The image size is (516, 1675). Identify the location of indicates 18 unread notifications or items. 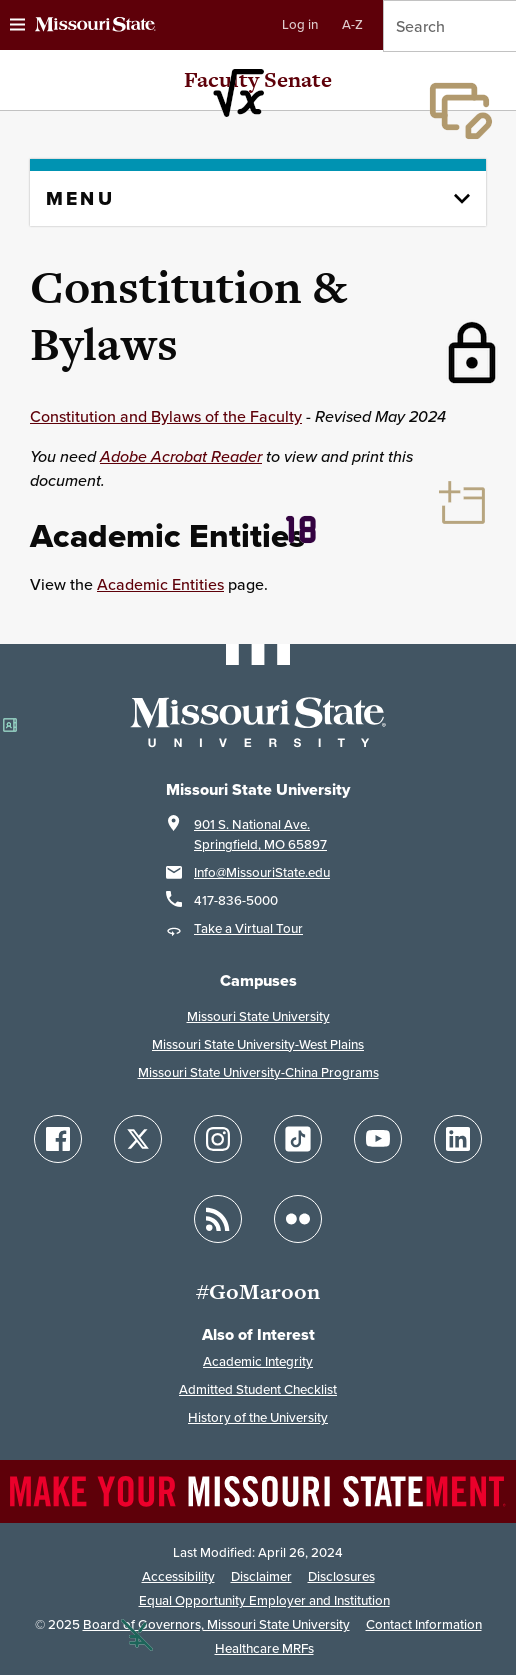
(299, 529).